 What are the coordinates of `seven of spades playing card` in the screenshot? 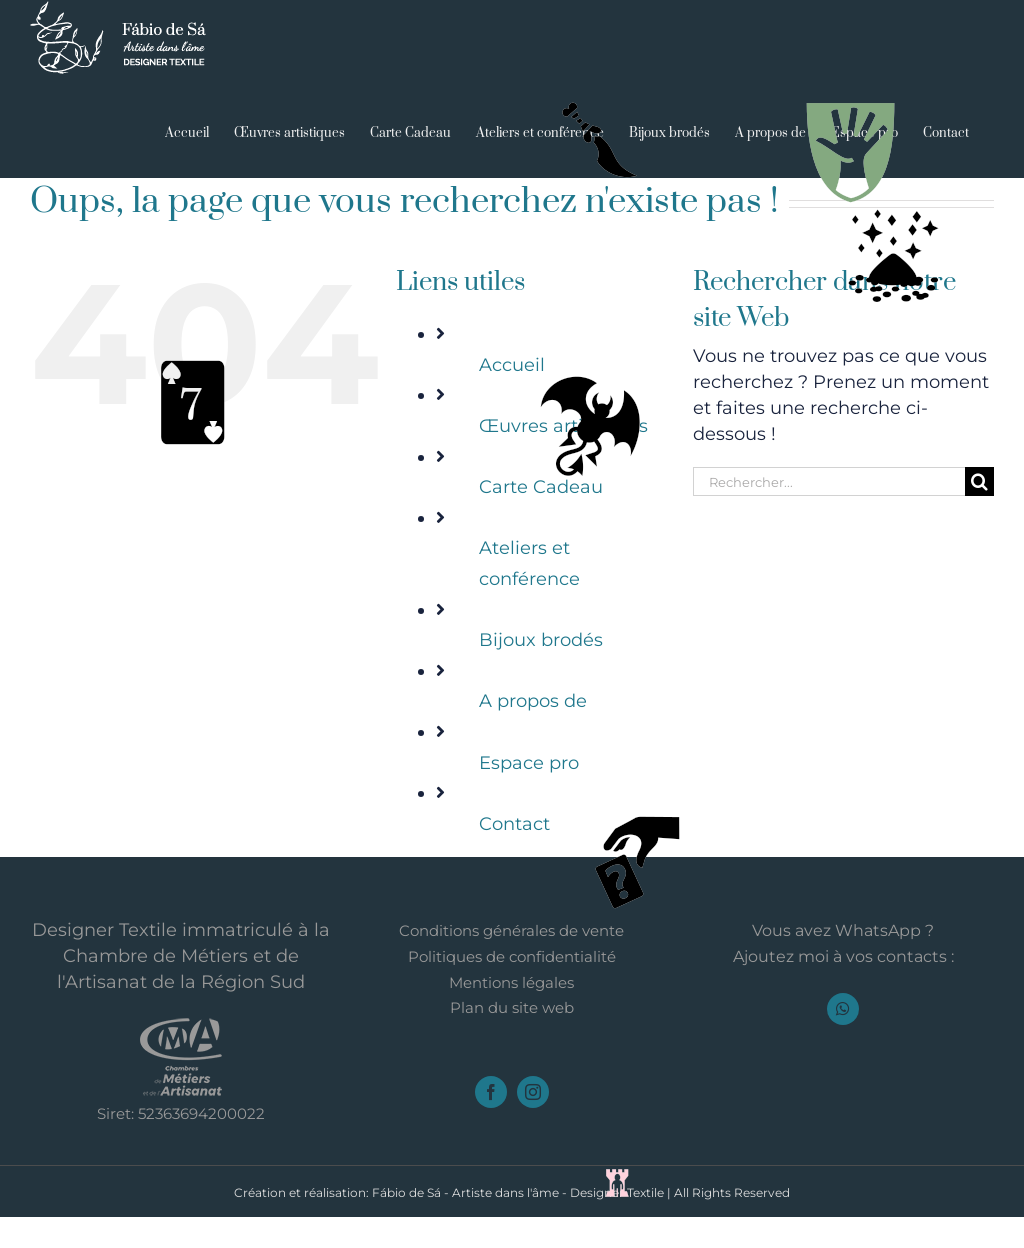 It's located at (192, 402).